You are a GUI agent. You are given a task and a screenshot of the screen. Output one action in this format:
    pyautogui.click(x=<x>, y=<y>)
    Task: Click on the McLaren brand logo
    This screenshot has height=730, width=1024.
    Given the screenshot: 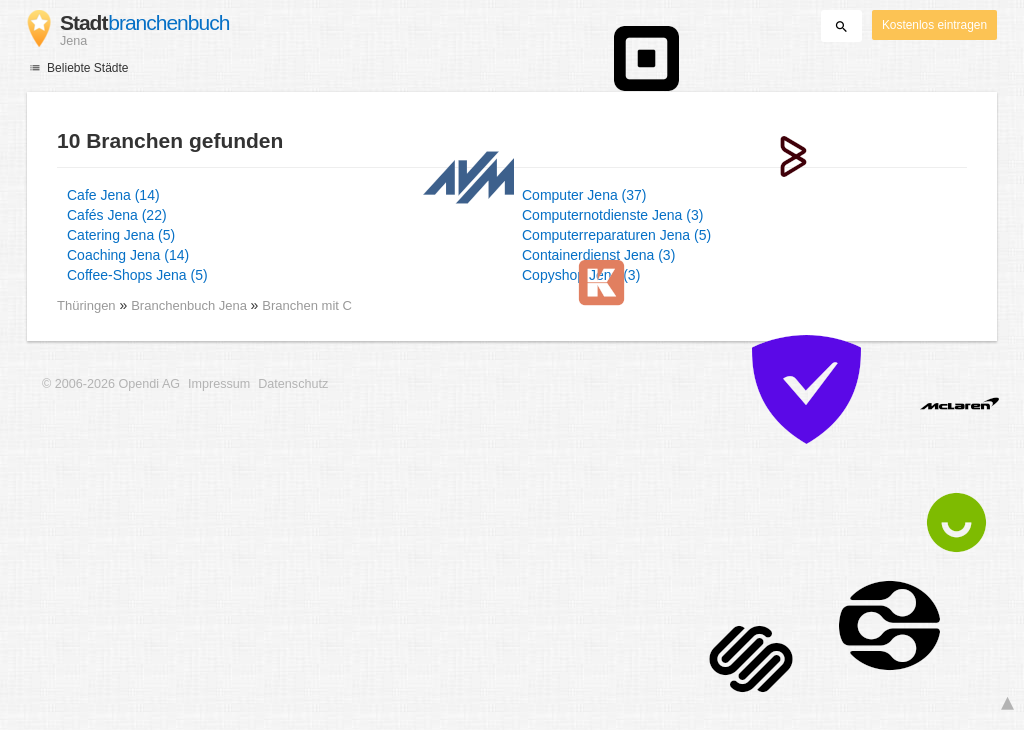 What is the action you would take?
    pyautogui.click(x=959, y=403)
    